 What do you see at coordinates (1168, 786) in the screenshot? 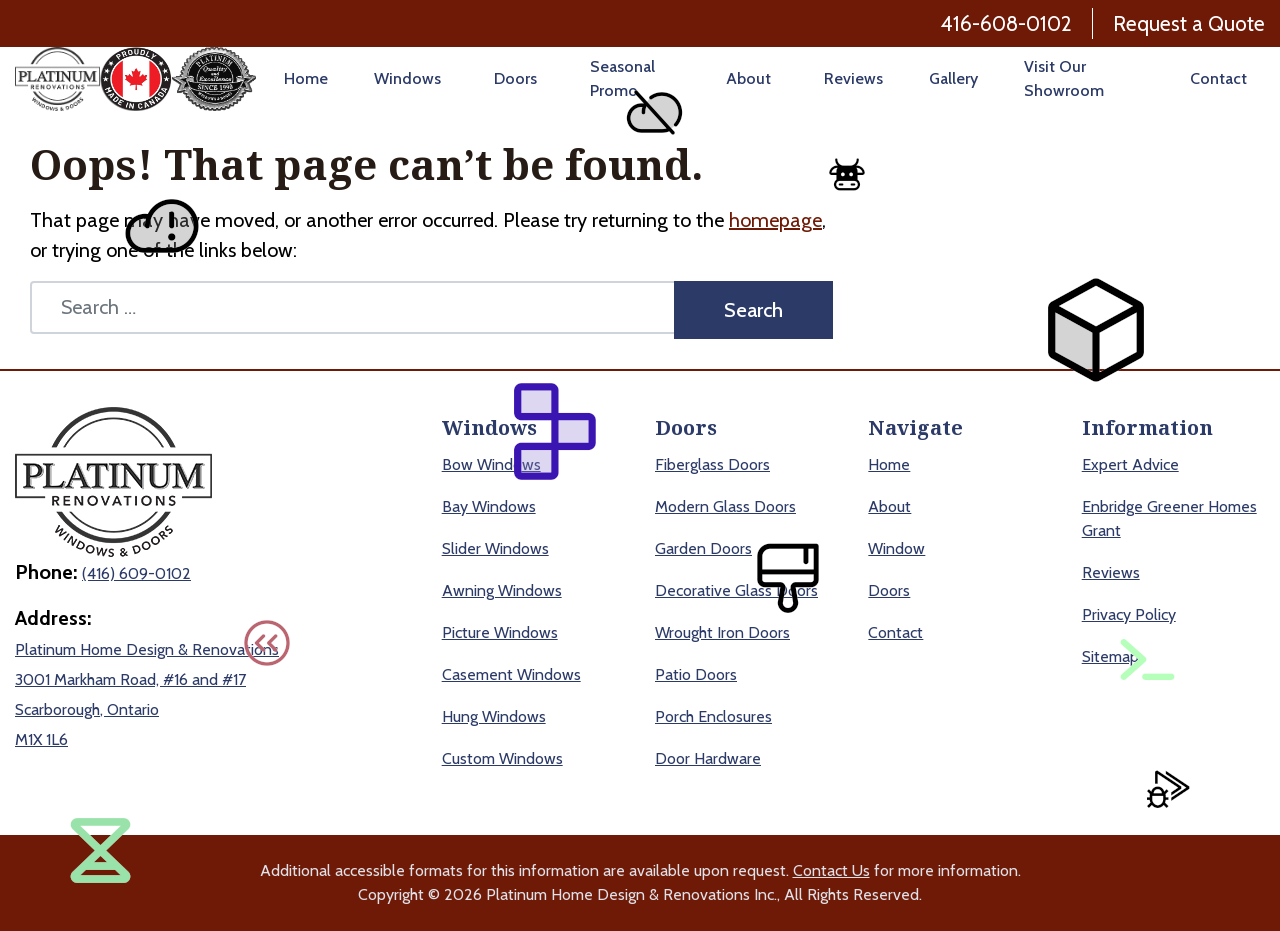
I see `run debugger on all files or projects` at bounding box center [1168, 786].